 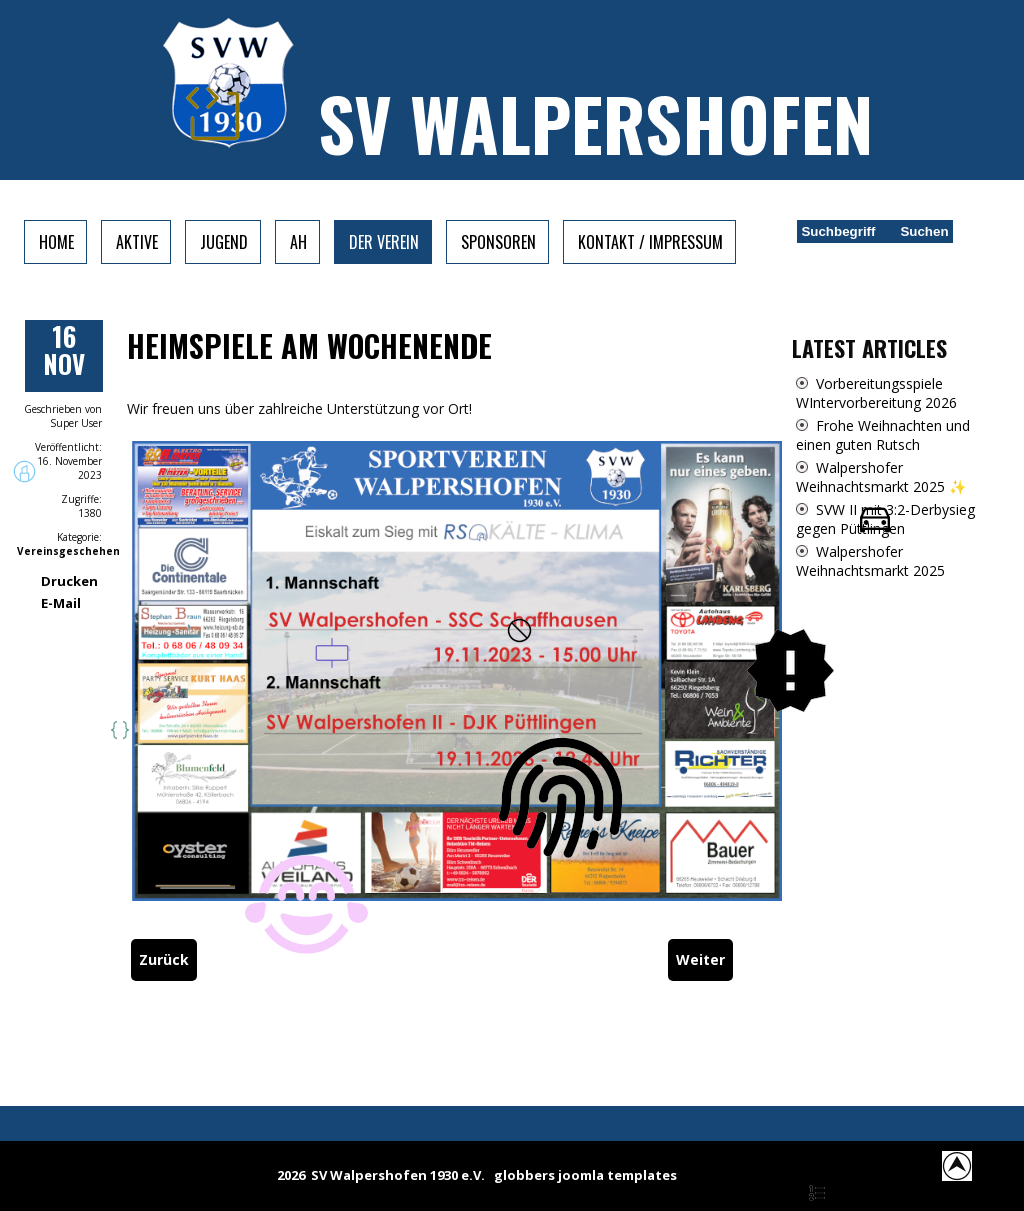 What do you see at coordinates (790, 670) in the screenshot?
I see `indicates new or recently added content` at bounding box center [790, 670].